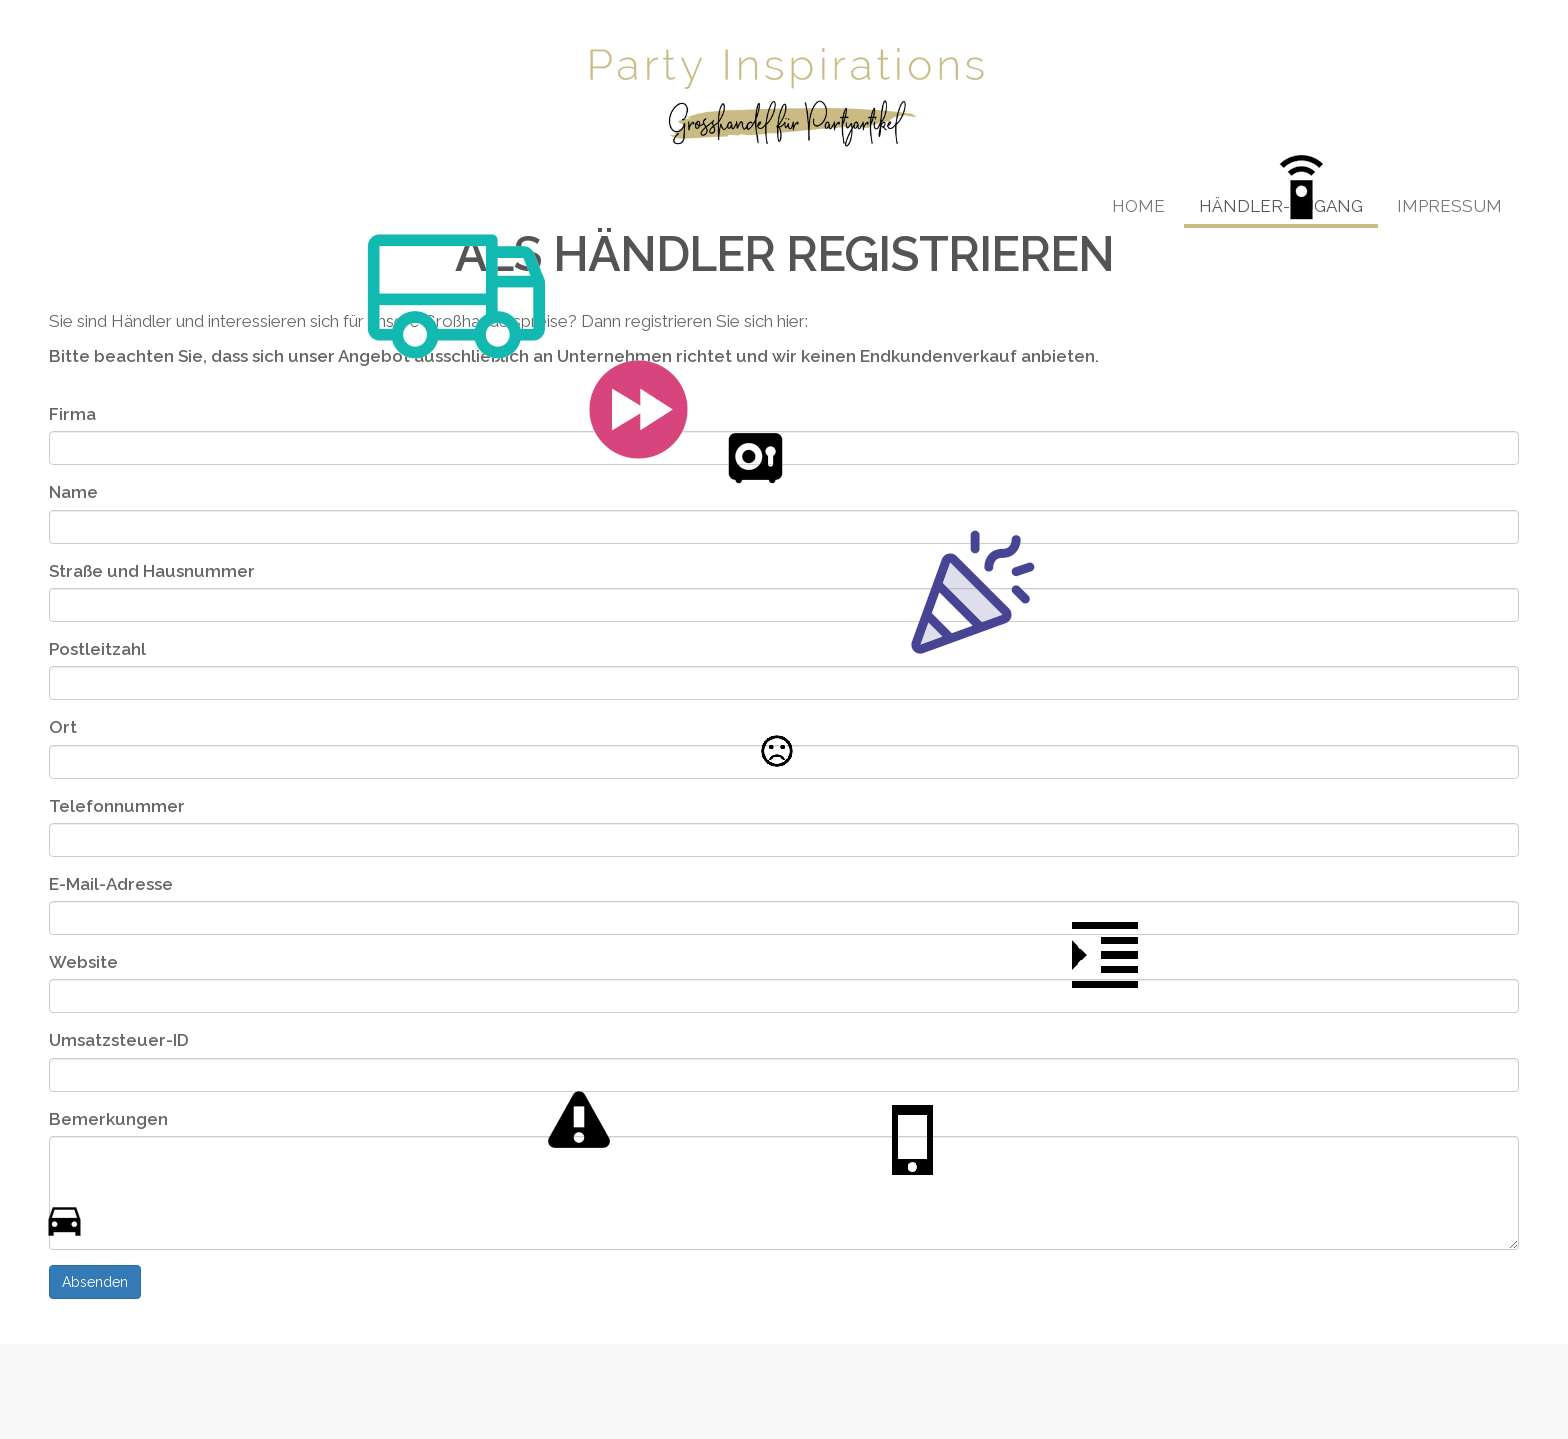 The image size is (1568, 1439). What do you see at coordinates (966, 599) in the screenshot?
I see `indicates a celebration or achievement` at bounding box center [966, 599].